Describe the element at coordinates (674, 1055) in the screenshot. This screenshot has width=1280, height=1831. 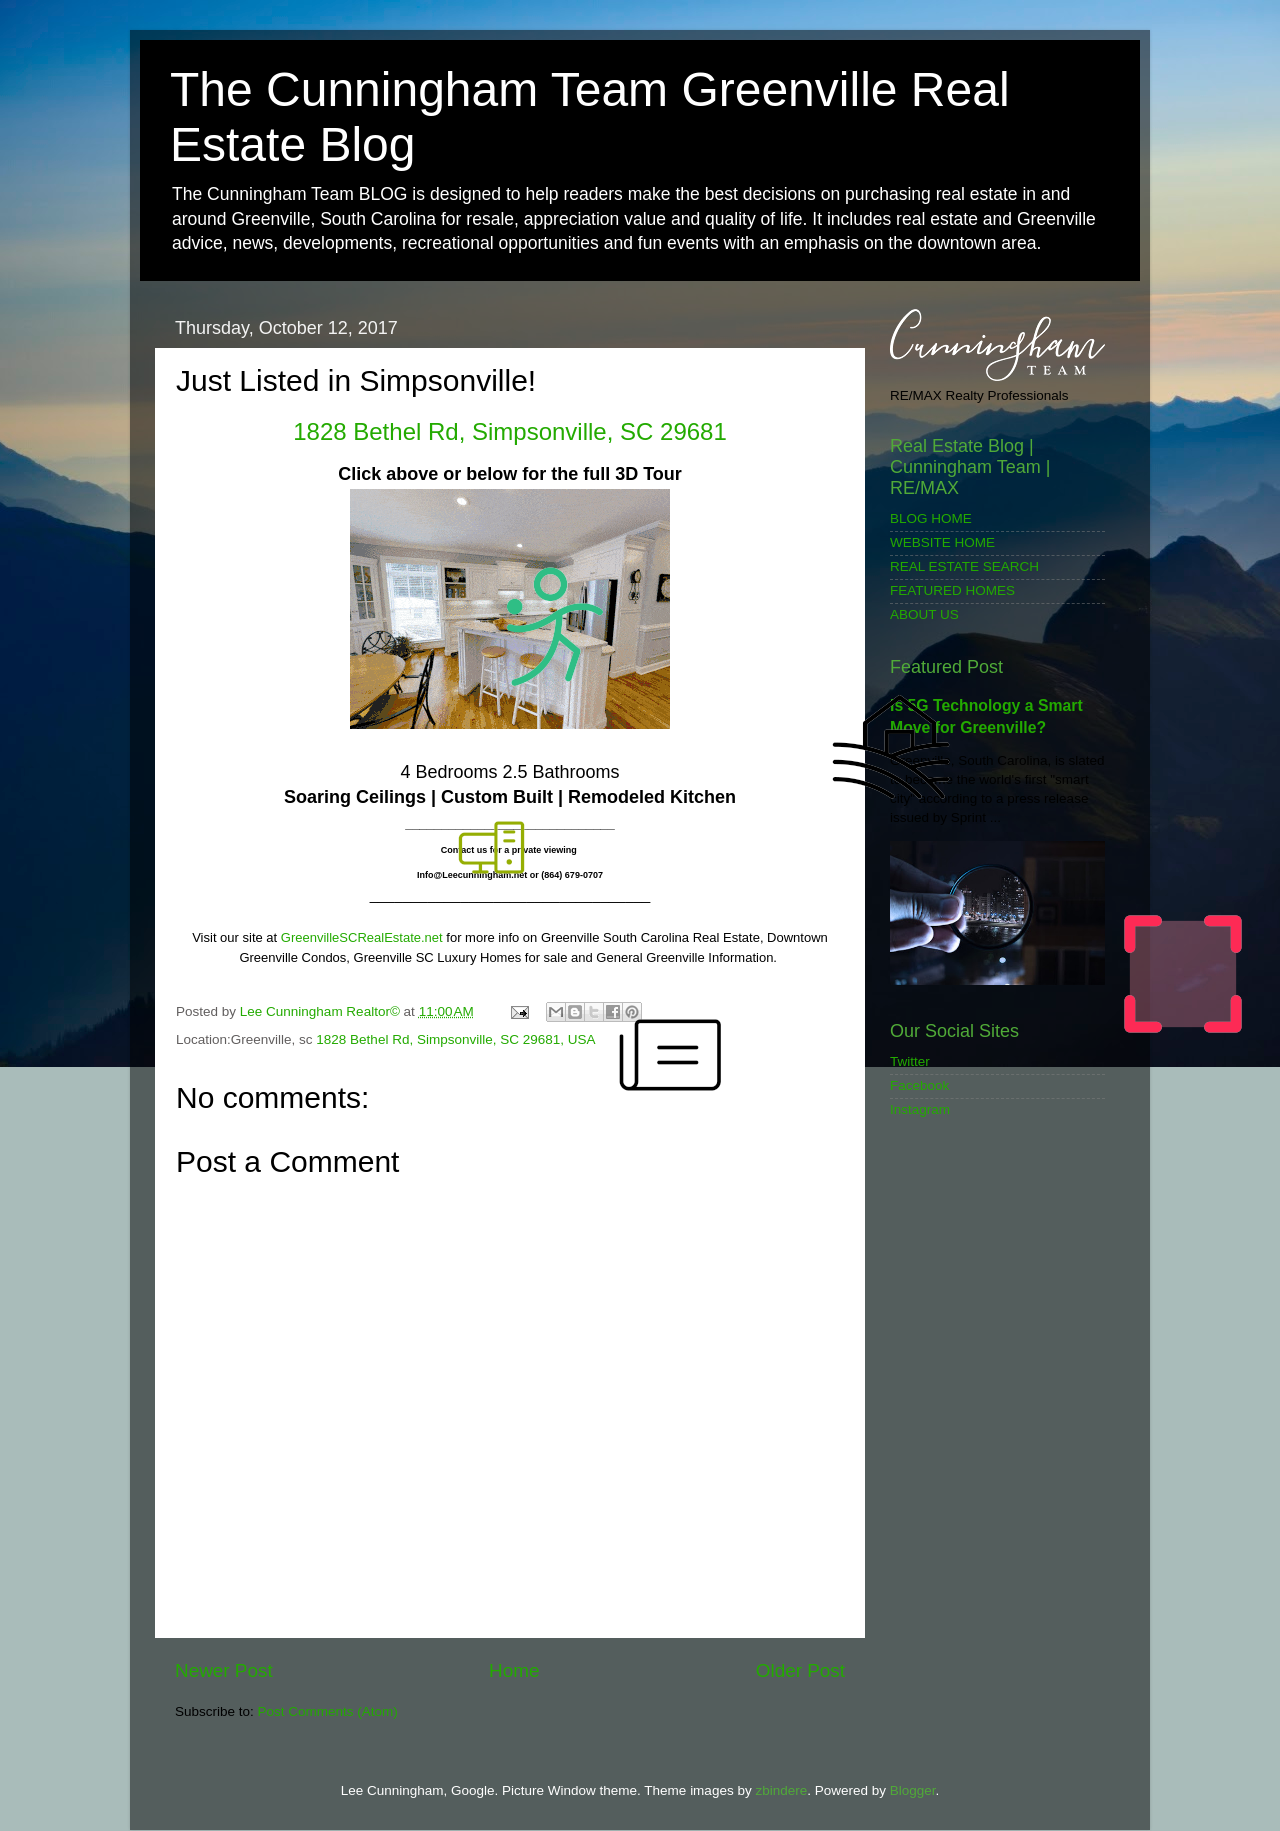
I see `view news or articles` at that location.